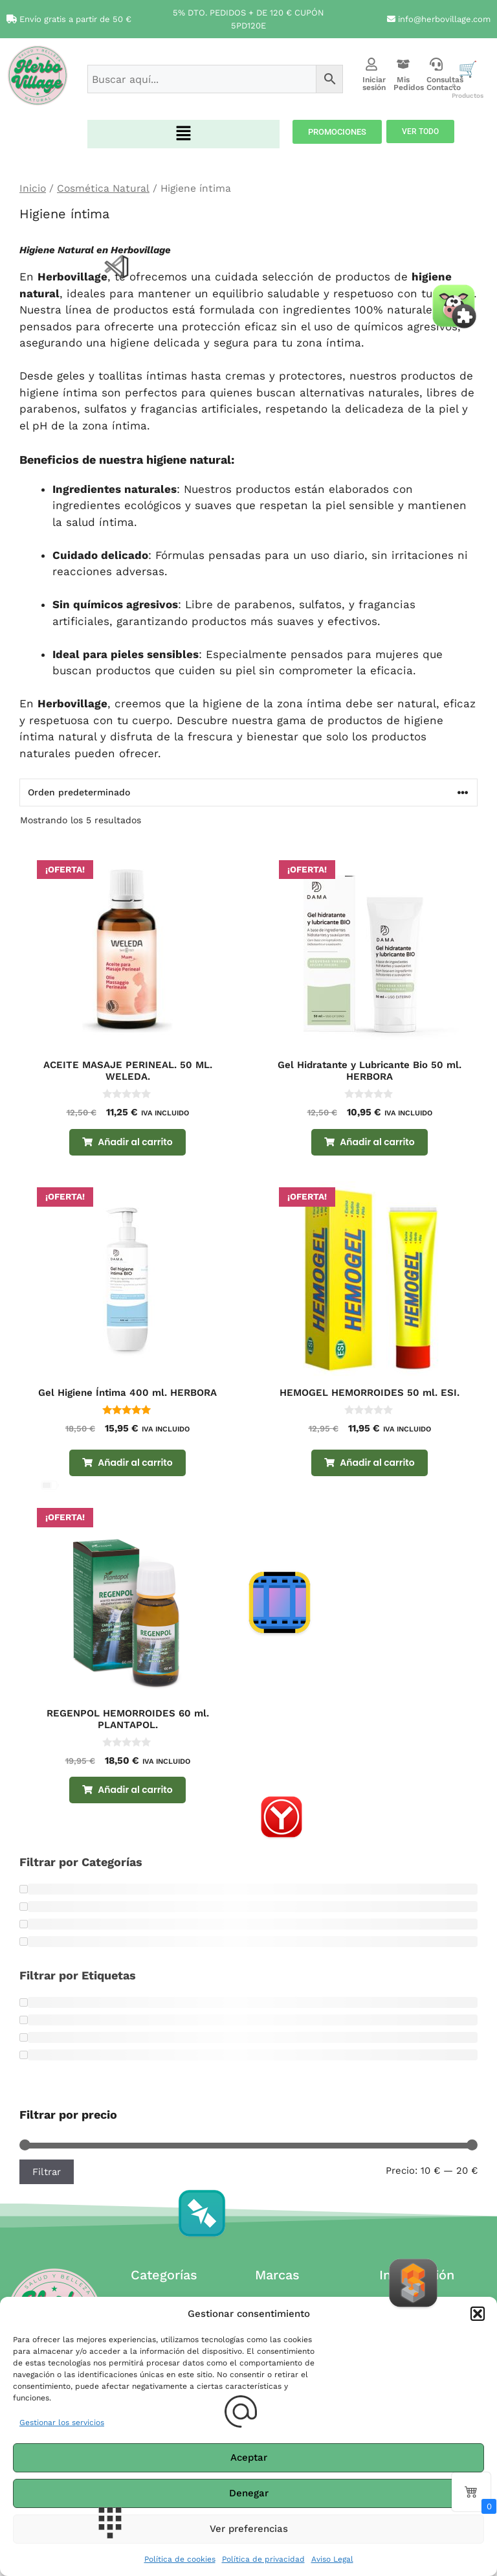  Describe the element at coordinates (413, 2283) in the screenshot. I see `open splash app` at that location.